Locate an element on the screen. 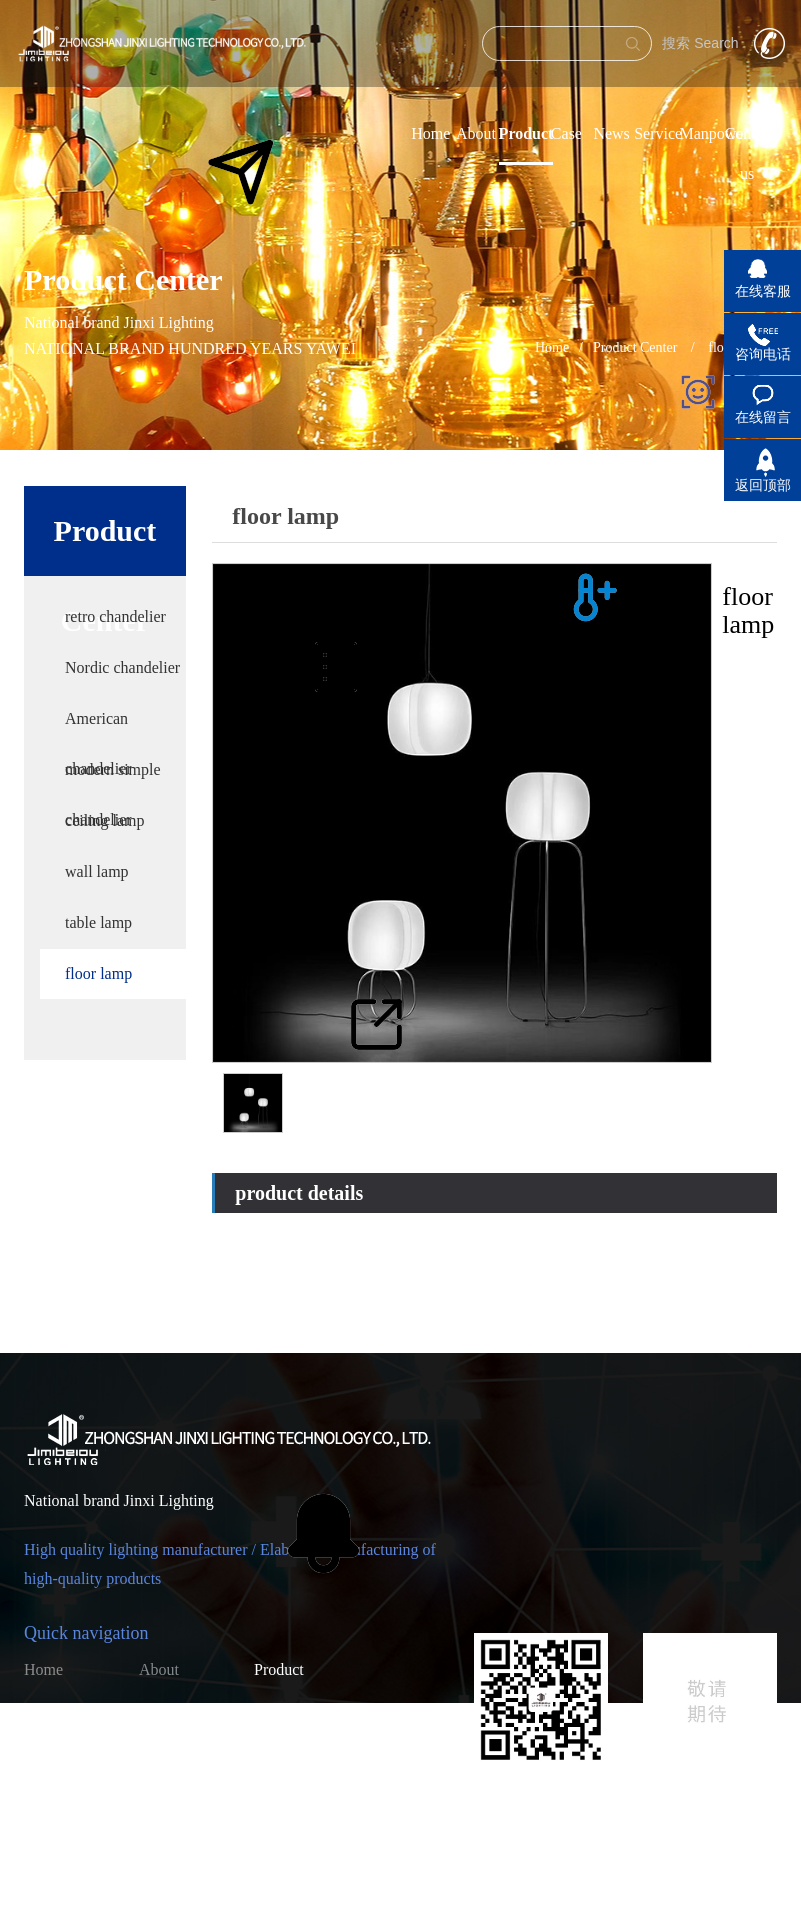  send a message is located at coordinates (244, 169).